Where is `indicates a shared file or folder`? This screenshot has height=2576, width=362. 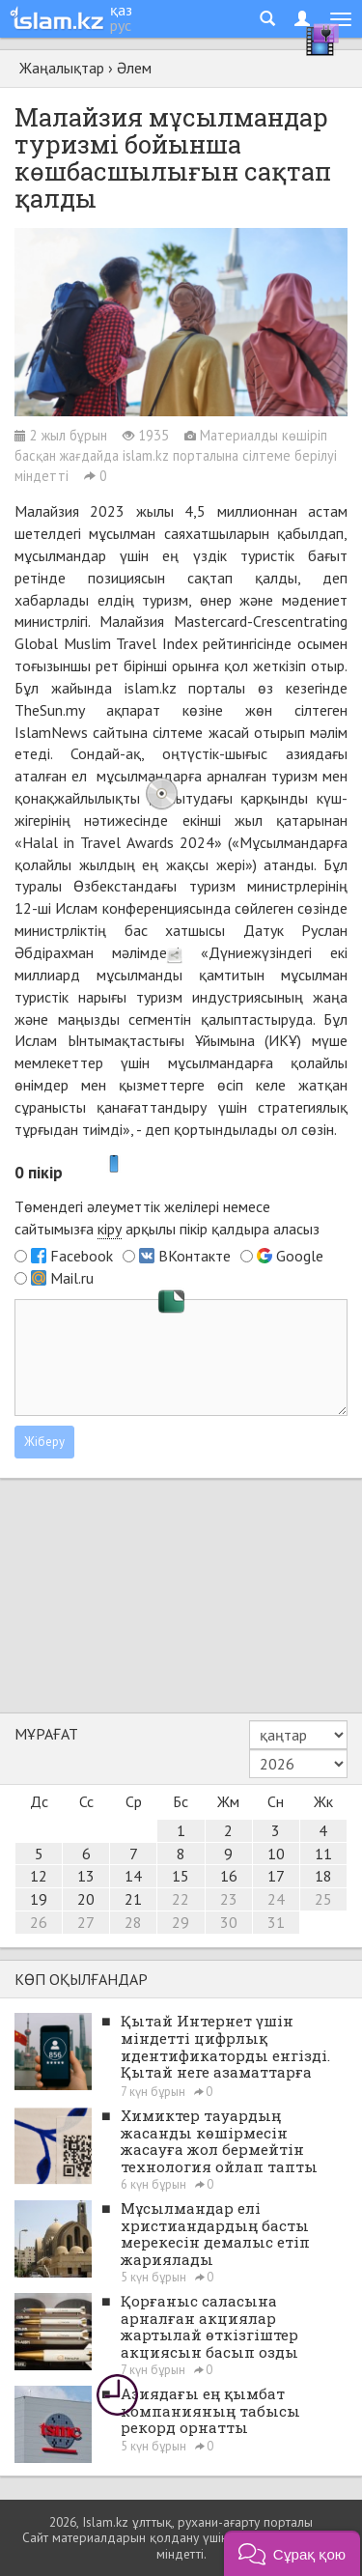
indicates a shared file or folder is located at coordinates (175, 956).